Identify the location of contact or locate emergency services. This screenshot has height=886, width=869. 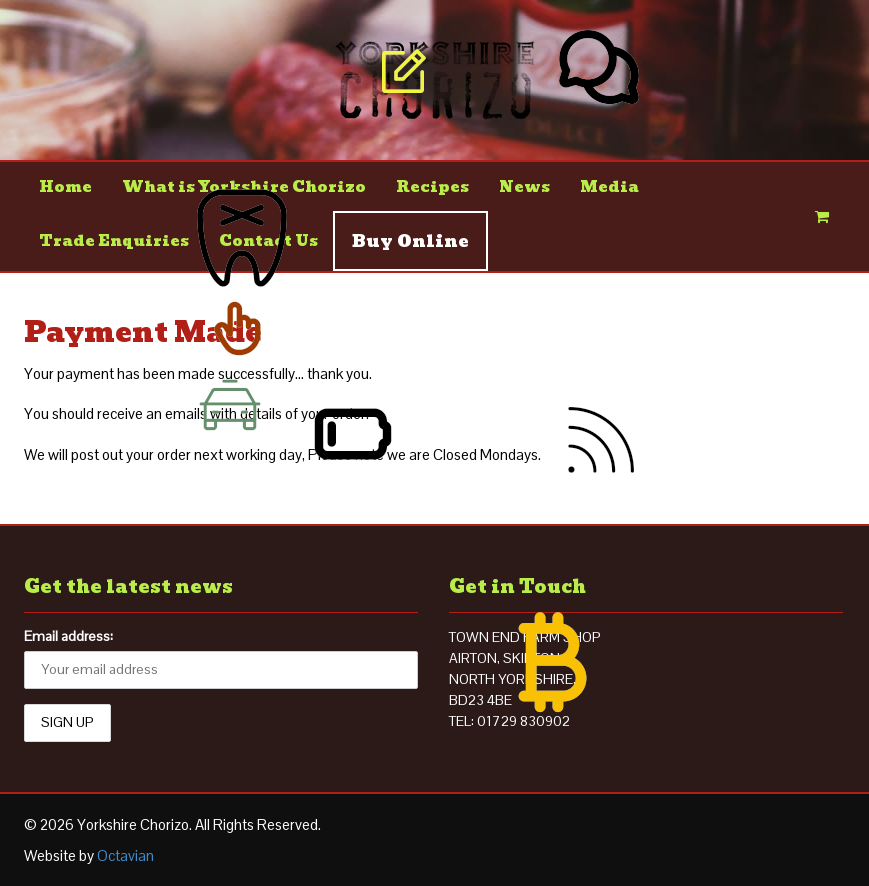
(230, 408).